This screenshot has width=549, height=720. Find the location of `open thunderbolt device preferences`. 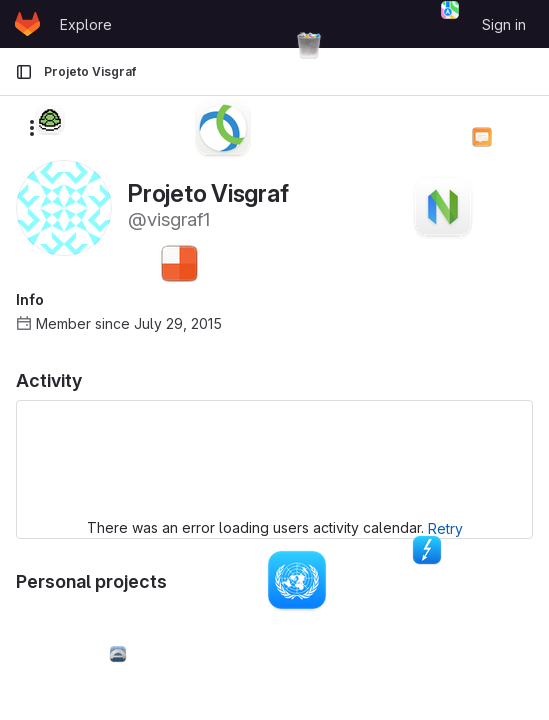

open thunderbolt device preferences is located at coordinates (427, 550).